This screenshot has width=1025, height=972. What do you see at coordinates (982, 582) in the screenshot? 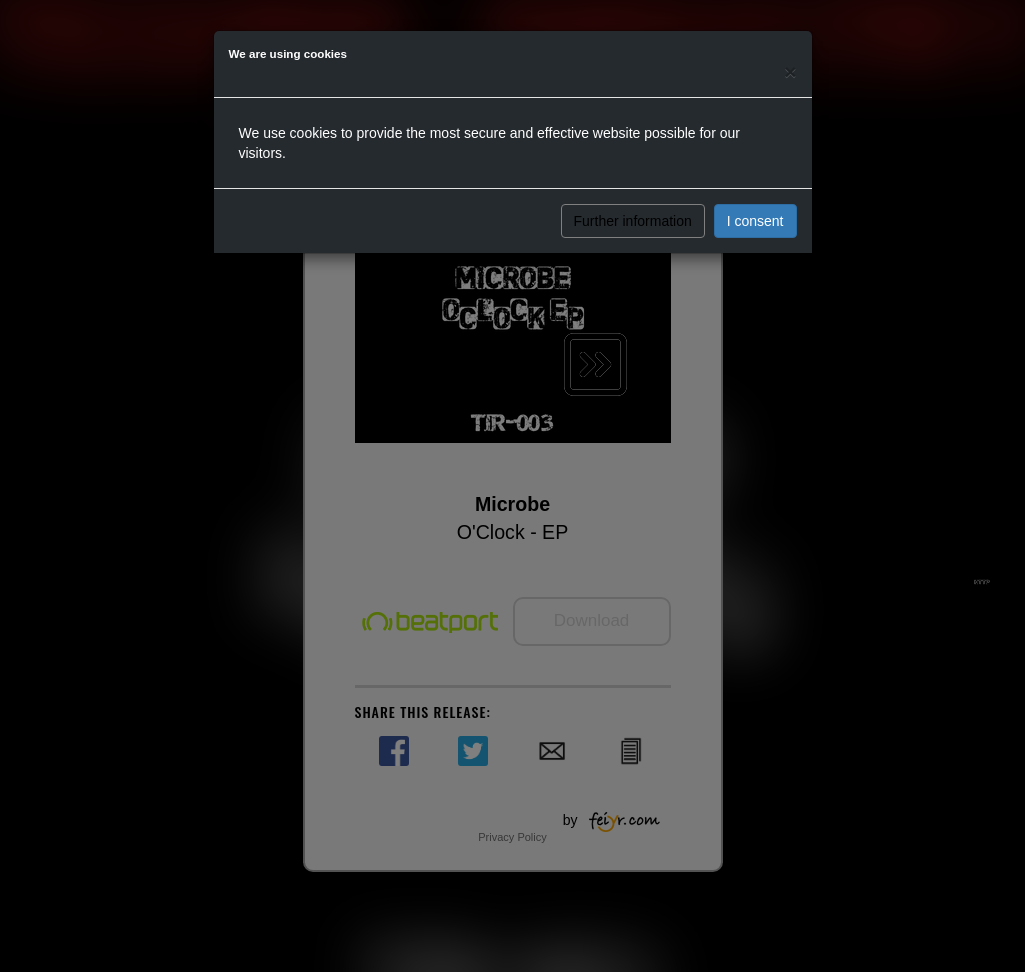
I see `indicates a web link or URL` at bounding box center [982, 582].